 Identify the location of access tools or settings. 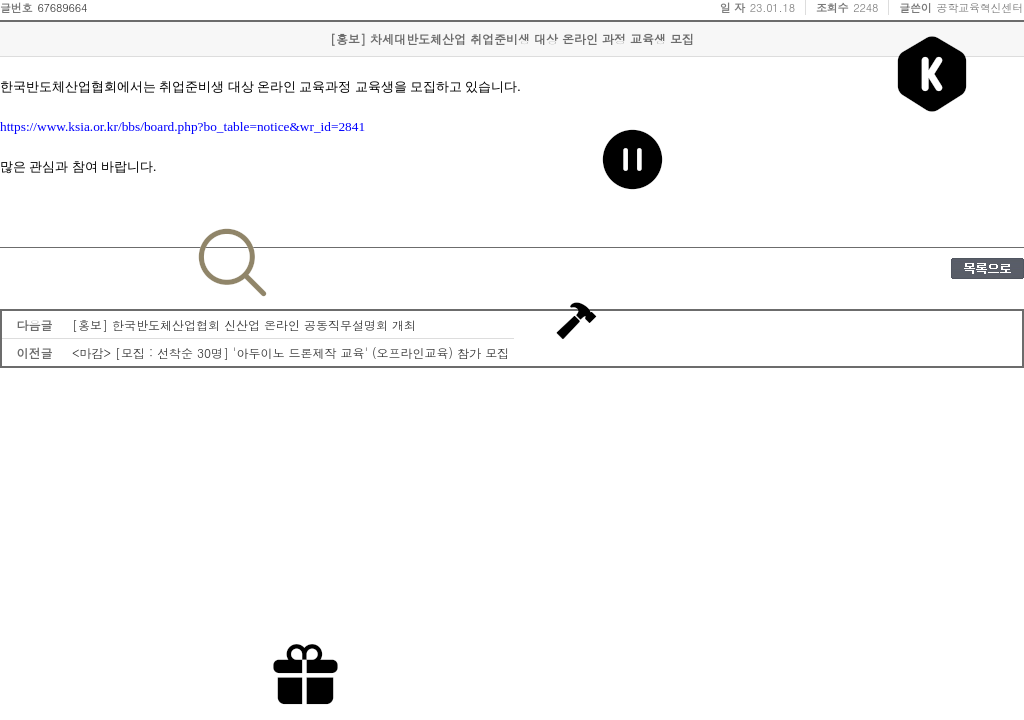
(576, 320).